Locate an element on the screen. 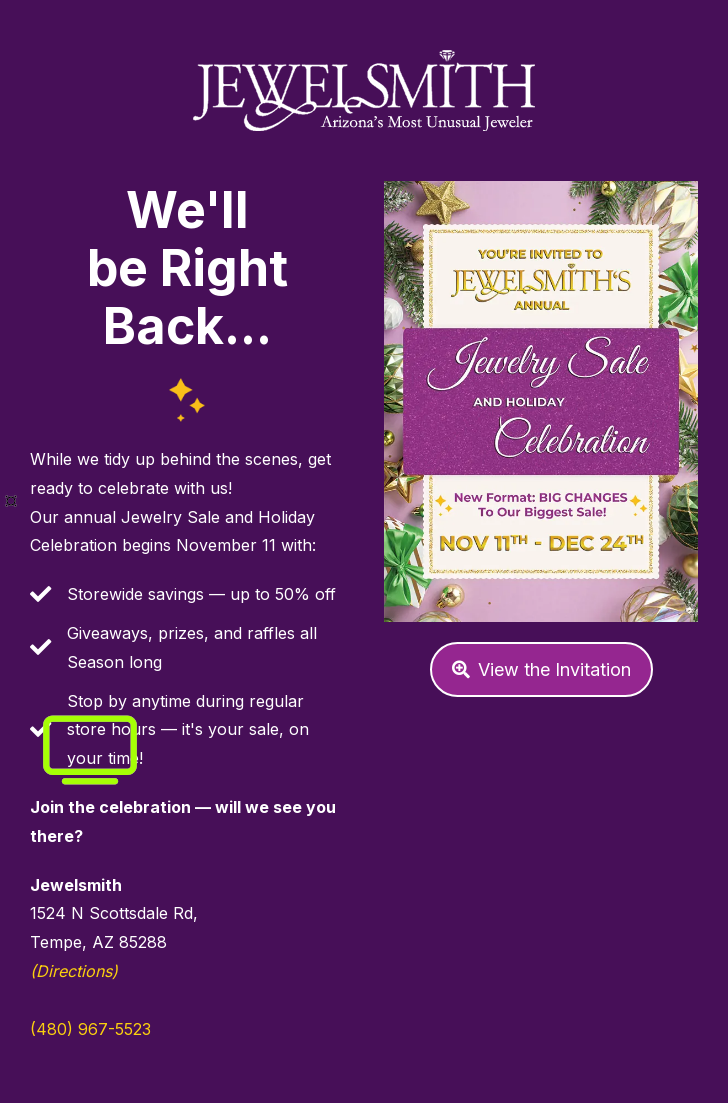  access TV or video streaming features is located at coordinates (90, 750).